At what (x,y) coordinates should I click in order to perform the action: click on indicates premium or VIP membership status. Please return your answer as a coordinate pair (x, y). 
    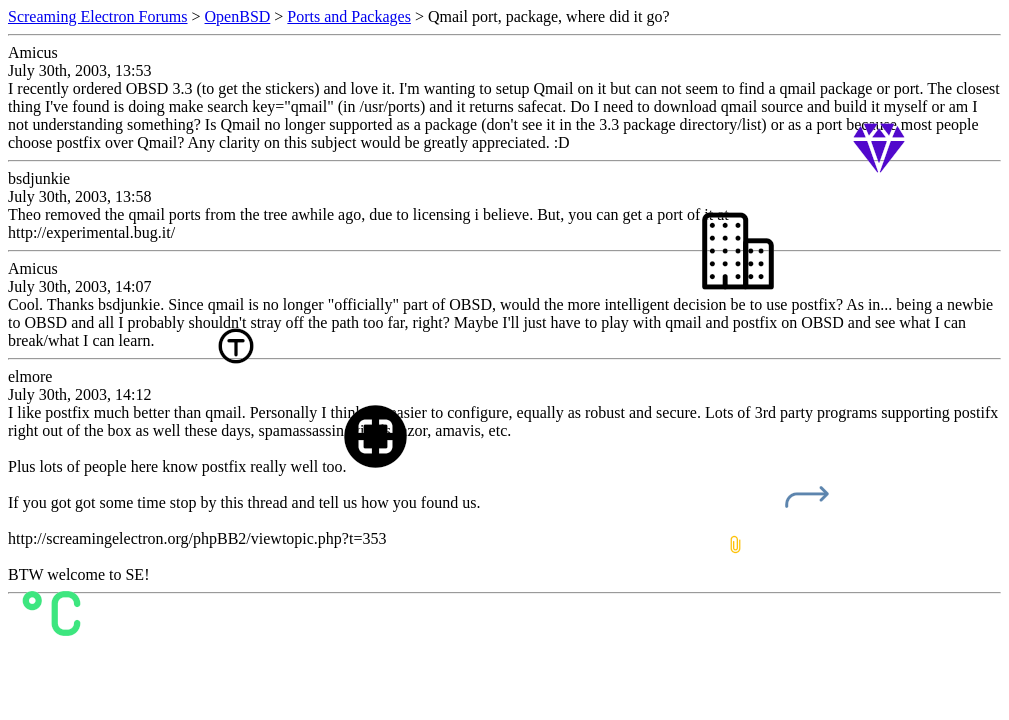
    Looking at the image, I should click on (879, 148).